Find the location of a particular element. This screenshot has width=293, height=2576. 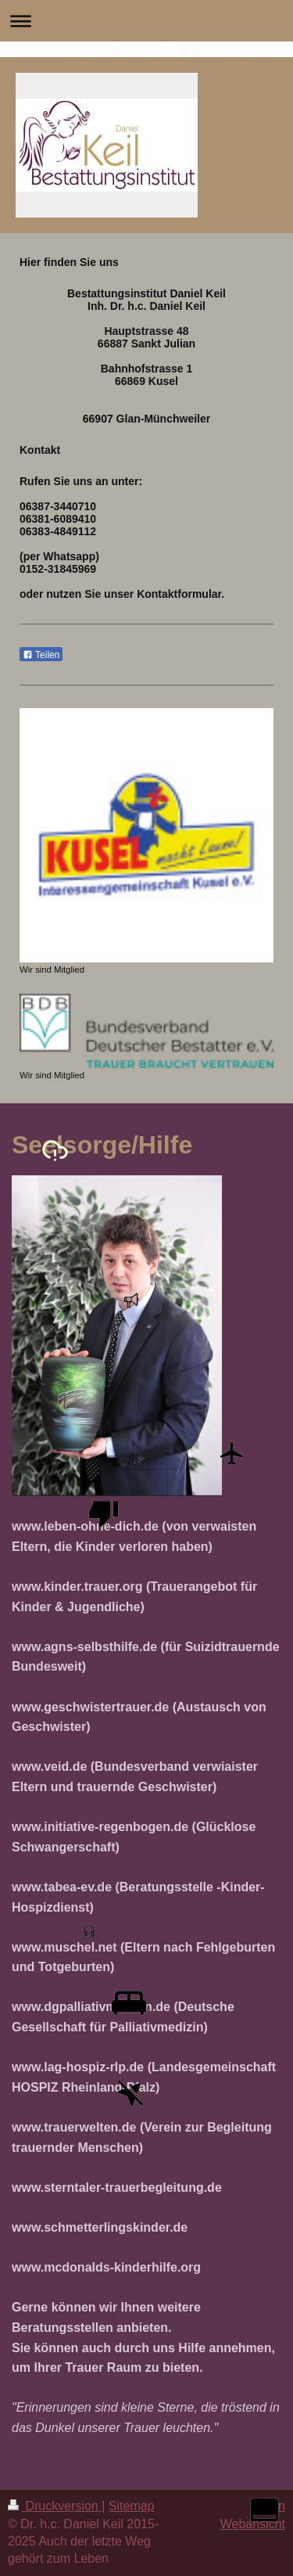

access airport or flight information is located at coordinates (231, 1453).